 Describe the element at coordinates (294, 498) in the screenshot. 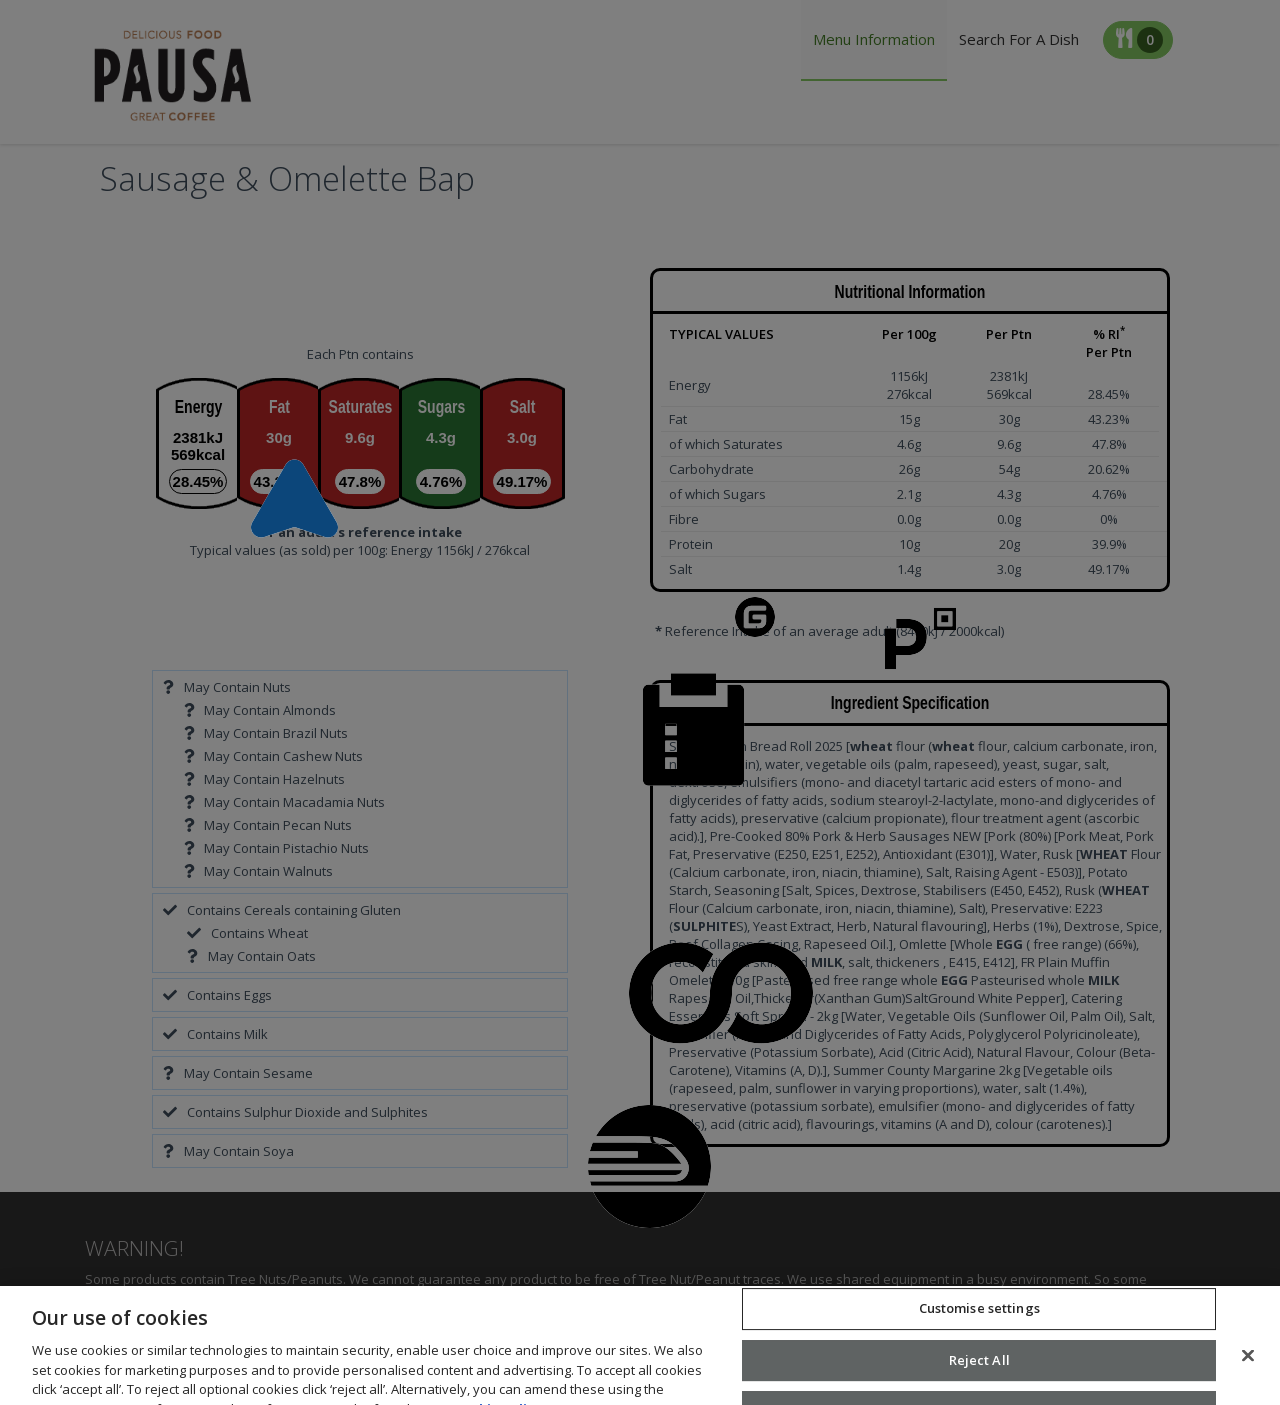

I see `spaceship brand logo` at that location.